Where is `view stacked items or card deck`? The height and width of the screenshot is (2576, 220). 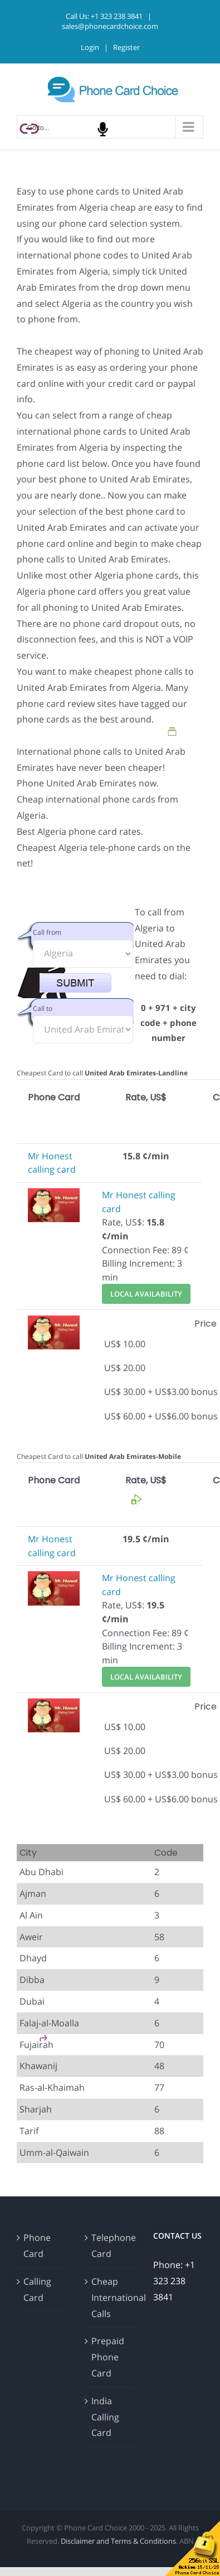
view stacked items or card deck is located at coordinates (172, 732).